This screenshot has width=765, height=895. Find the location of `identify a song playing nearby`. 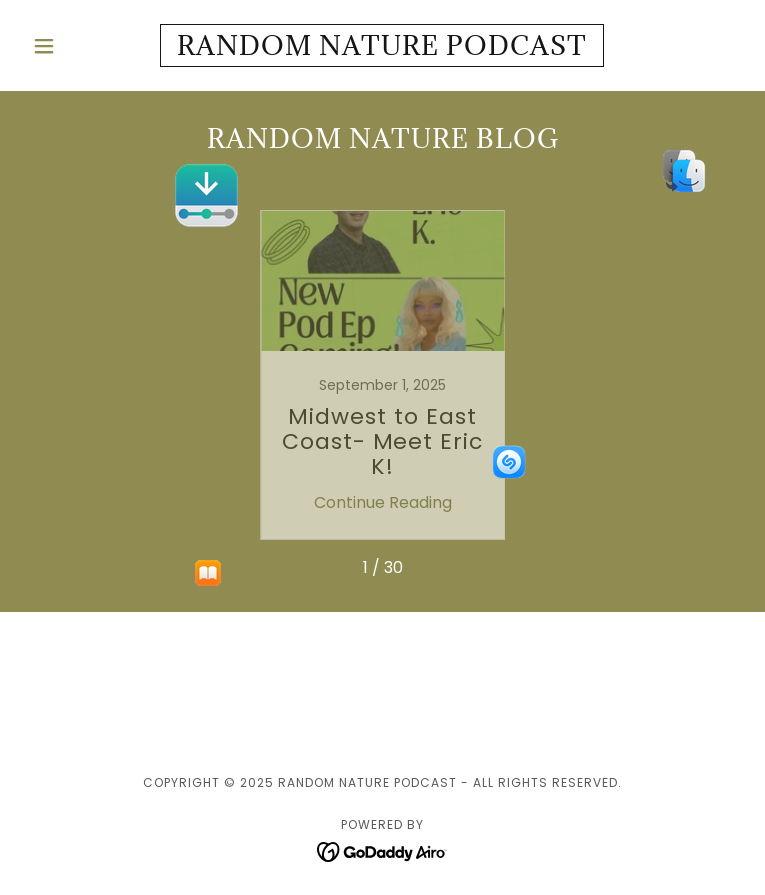

identify a song playing nearby is located at coordinates (509, 462).